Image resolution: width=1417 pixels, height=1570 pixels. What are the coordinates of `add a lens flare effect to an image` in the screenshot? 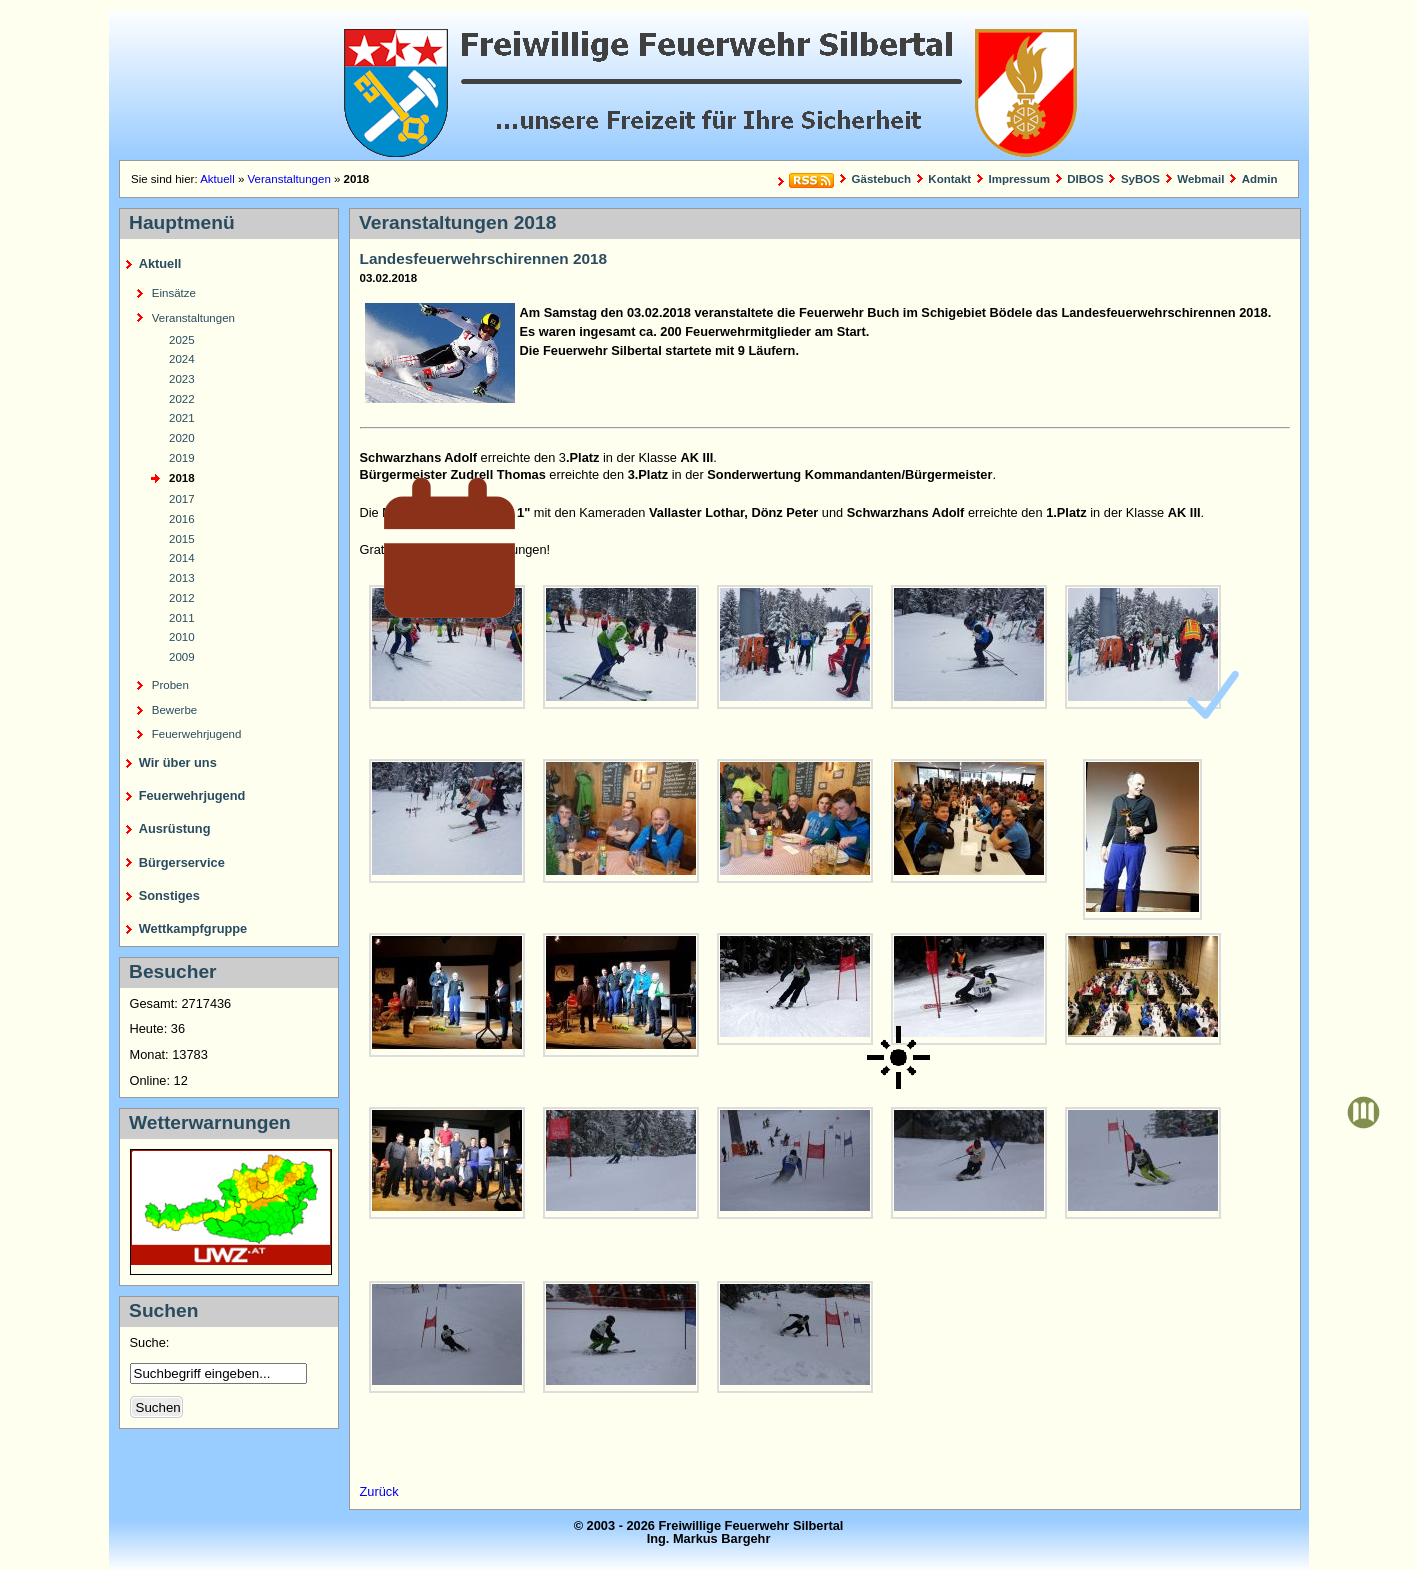 It's located at (898, 1057).